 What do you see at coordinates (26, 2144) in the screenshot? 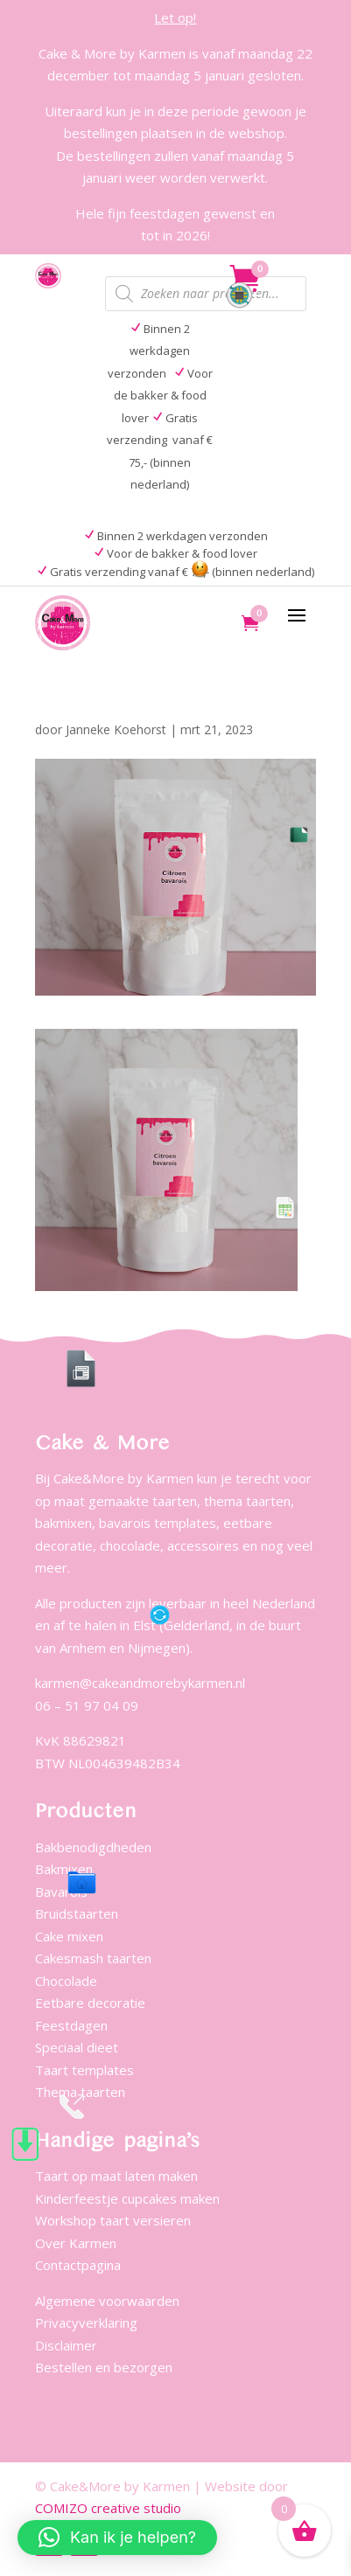
I see `download a file or application` at bounding box center [26, 2144].